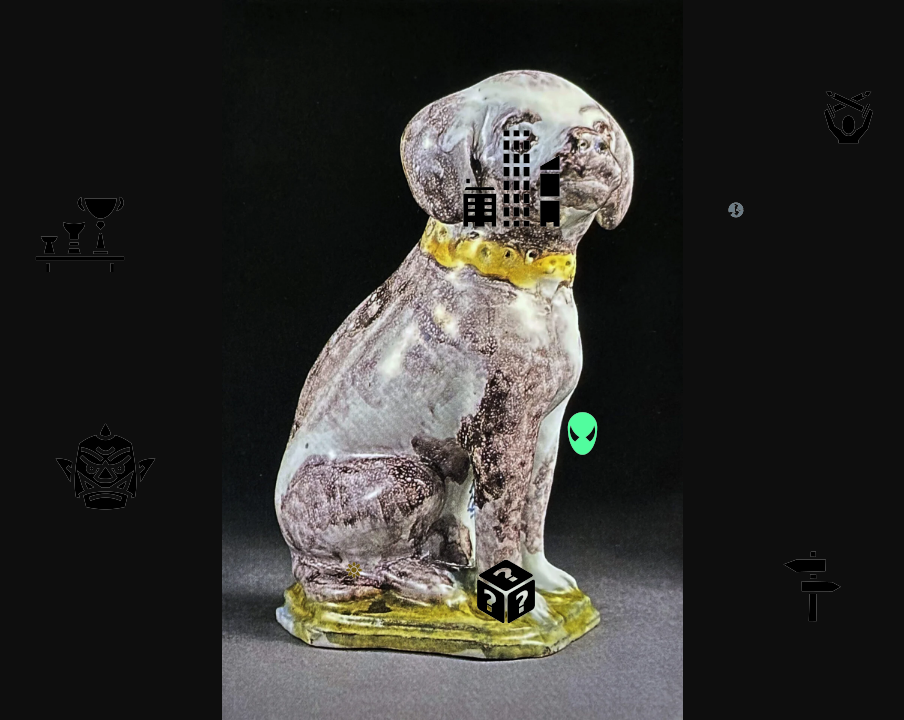 Image resolution: width=904 pixels, height=720 pixels. Describe the element at coordinates (848, 116) in the screenshot. I see `view combat power or battle strength` at that location.